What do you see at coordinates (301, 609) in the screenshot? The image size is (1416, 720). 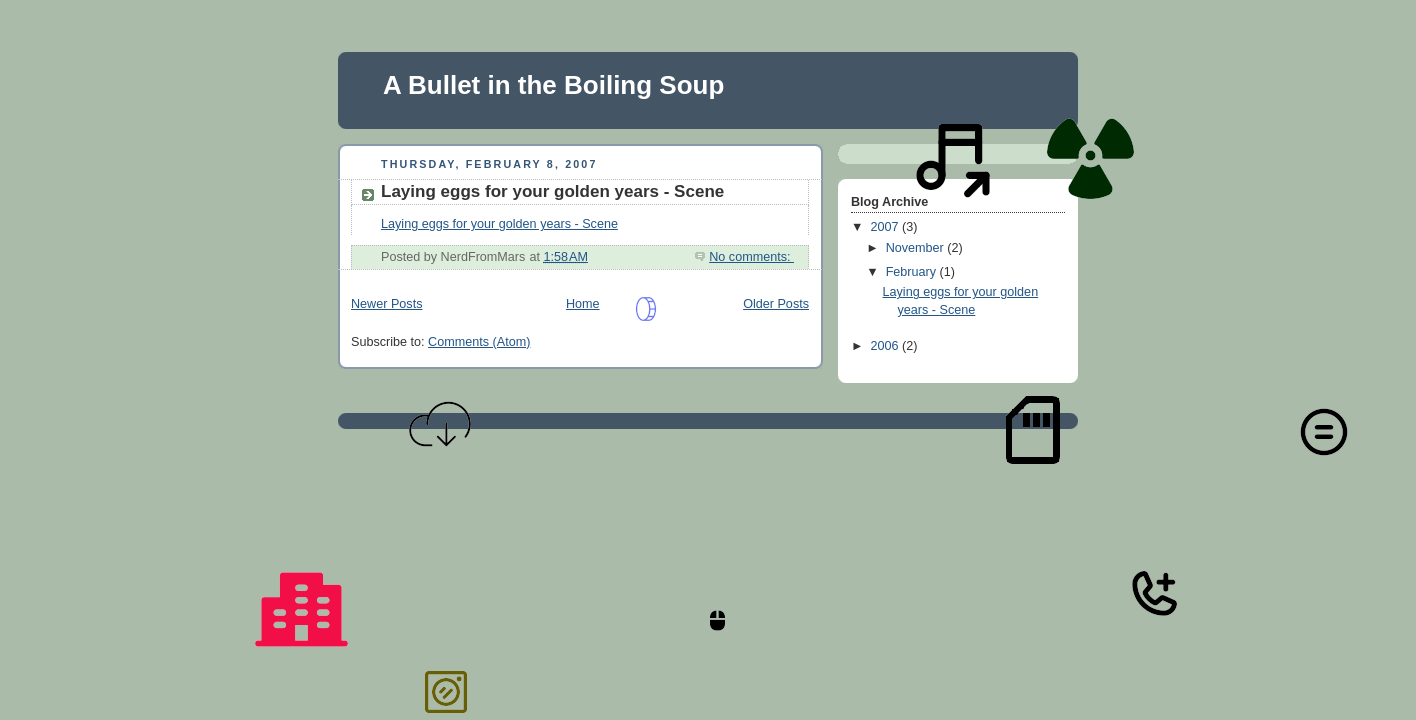 I see `view apartment or residential listings` at bounding box center [301, 609].